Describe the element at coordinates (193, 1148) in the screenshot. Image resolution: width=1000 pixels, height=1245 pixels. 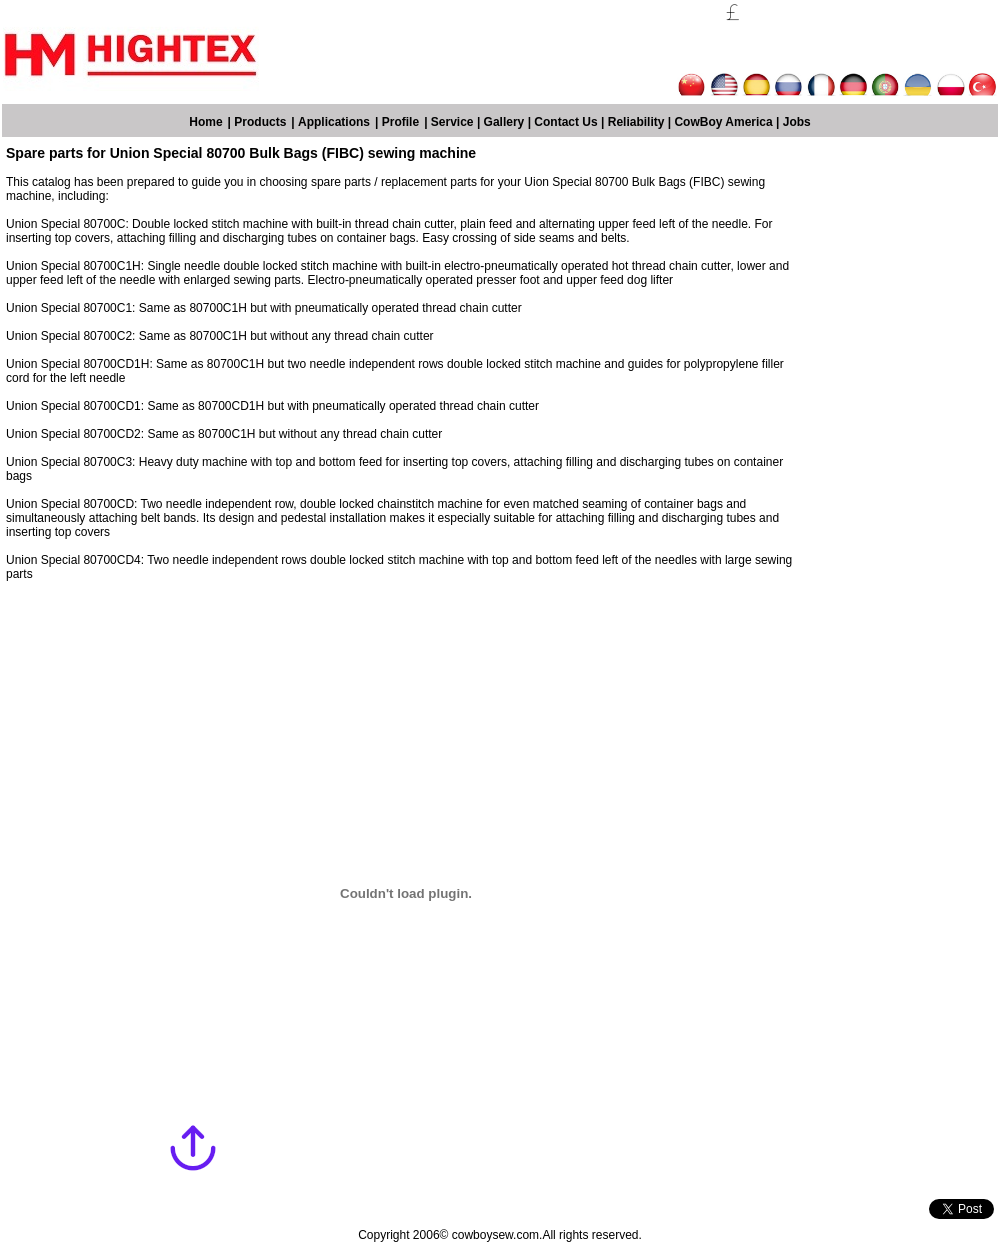
I see `upload file or content` at that location.